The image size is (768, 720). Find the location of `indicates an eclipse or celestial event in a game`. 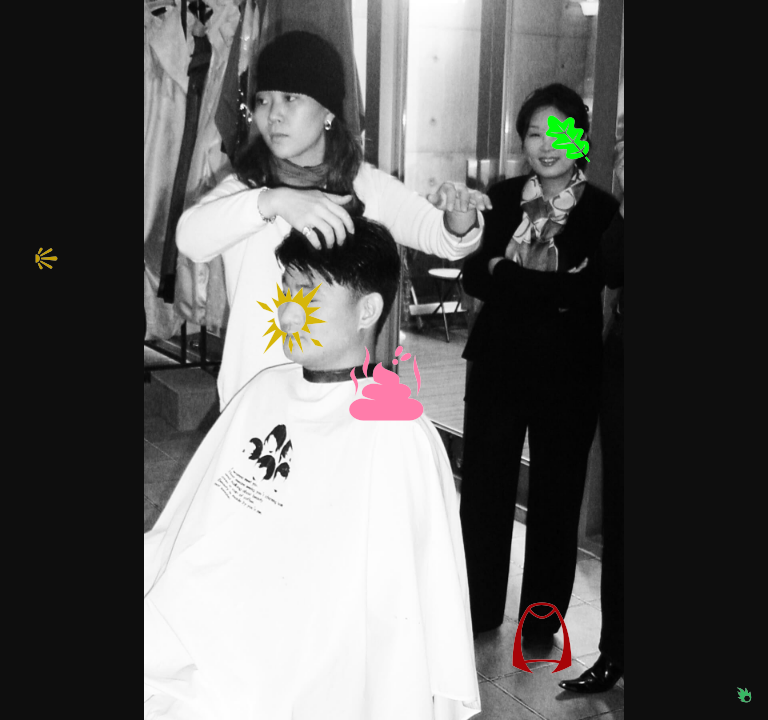

indicates an eclipse or celestial event in a game is located at coordinates (291, 318).